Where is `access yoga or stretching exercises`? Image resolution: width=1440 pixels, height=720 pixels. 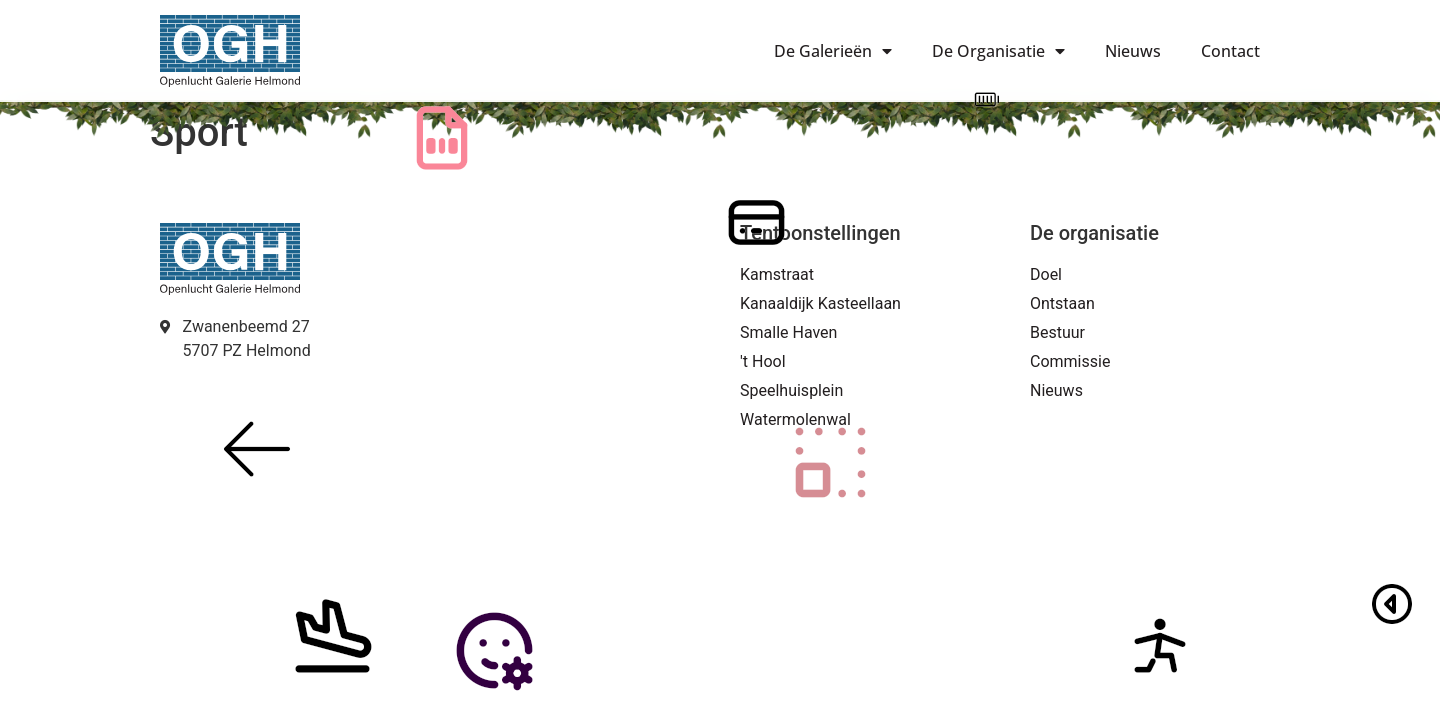
access yoga or stretching exercises is located at coordinates (1160, 647).